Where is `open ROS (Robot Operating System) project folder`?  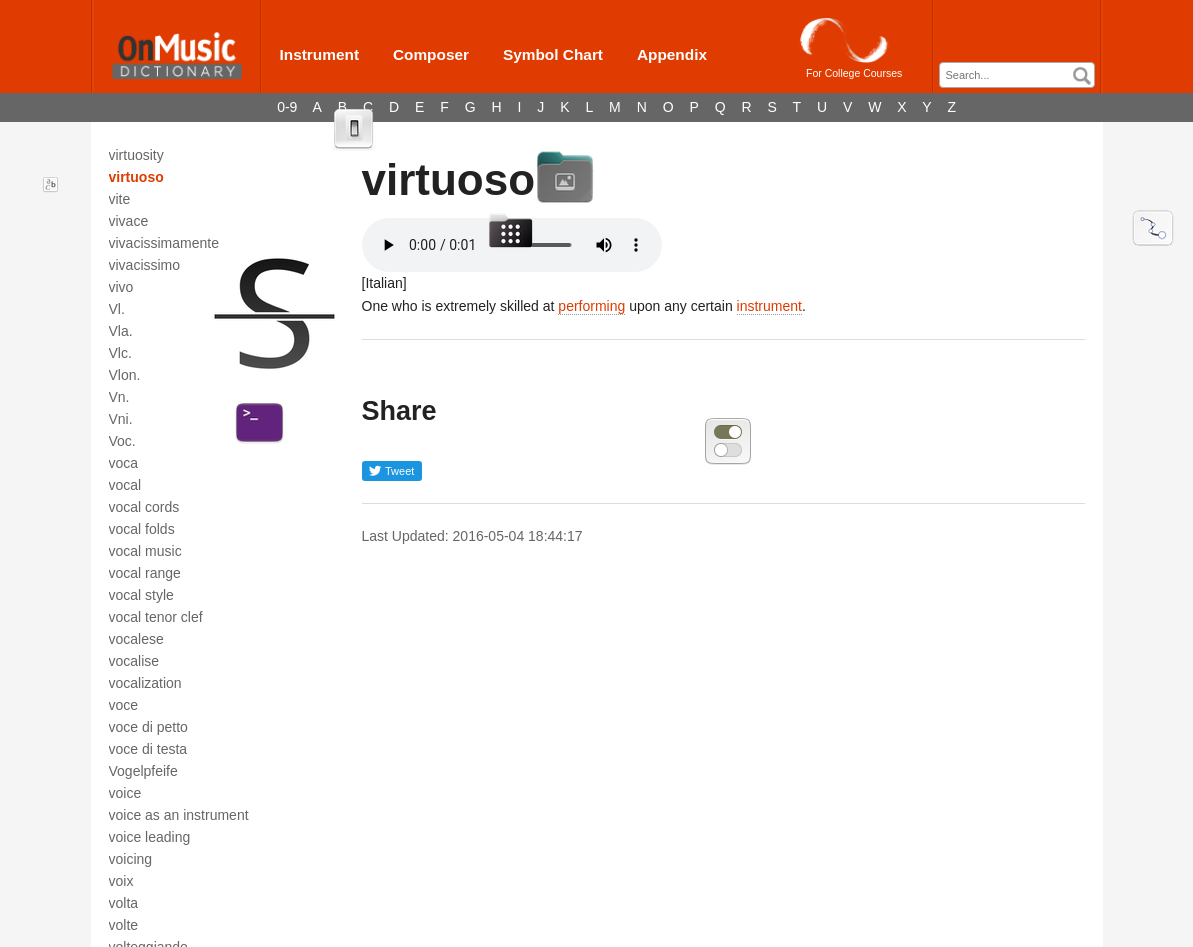
open ROS (Robot Operating System) project folder is located at coordinates (510, 231).